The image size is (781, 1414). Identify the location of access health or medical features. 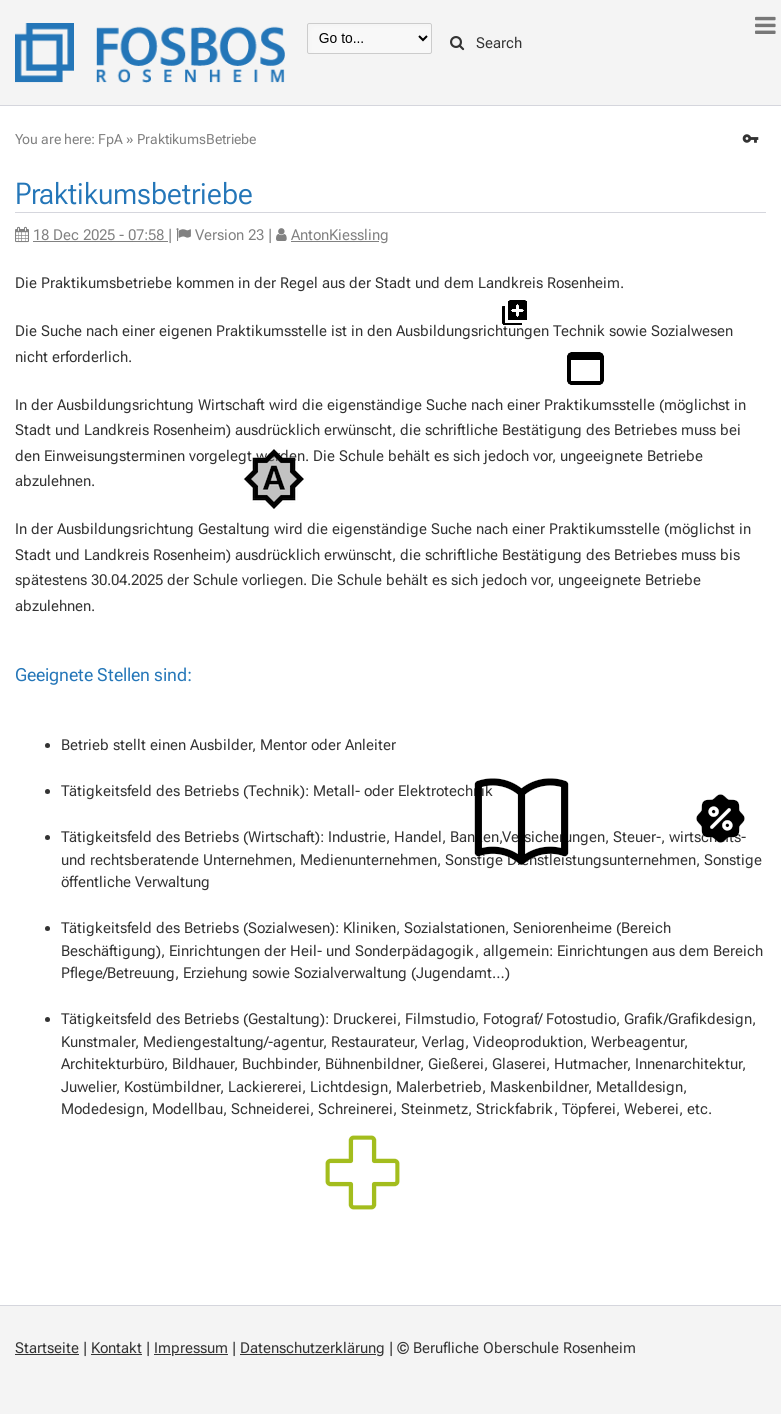
(362, 1172).